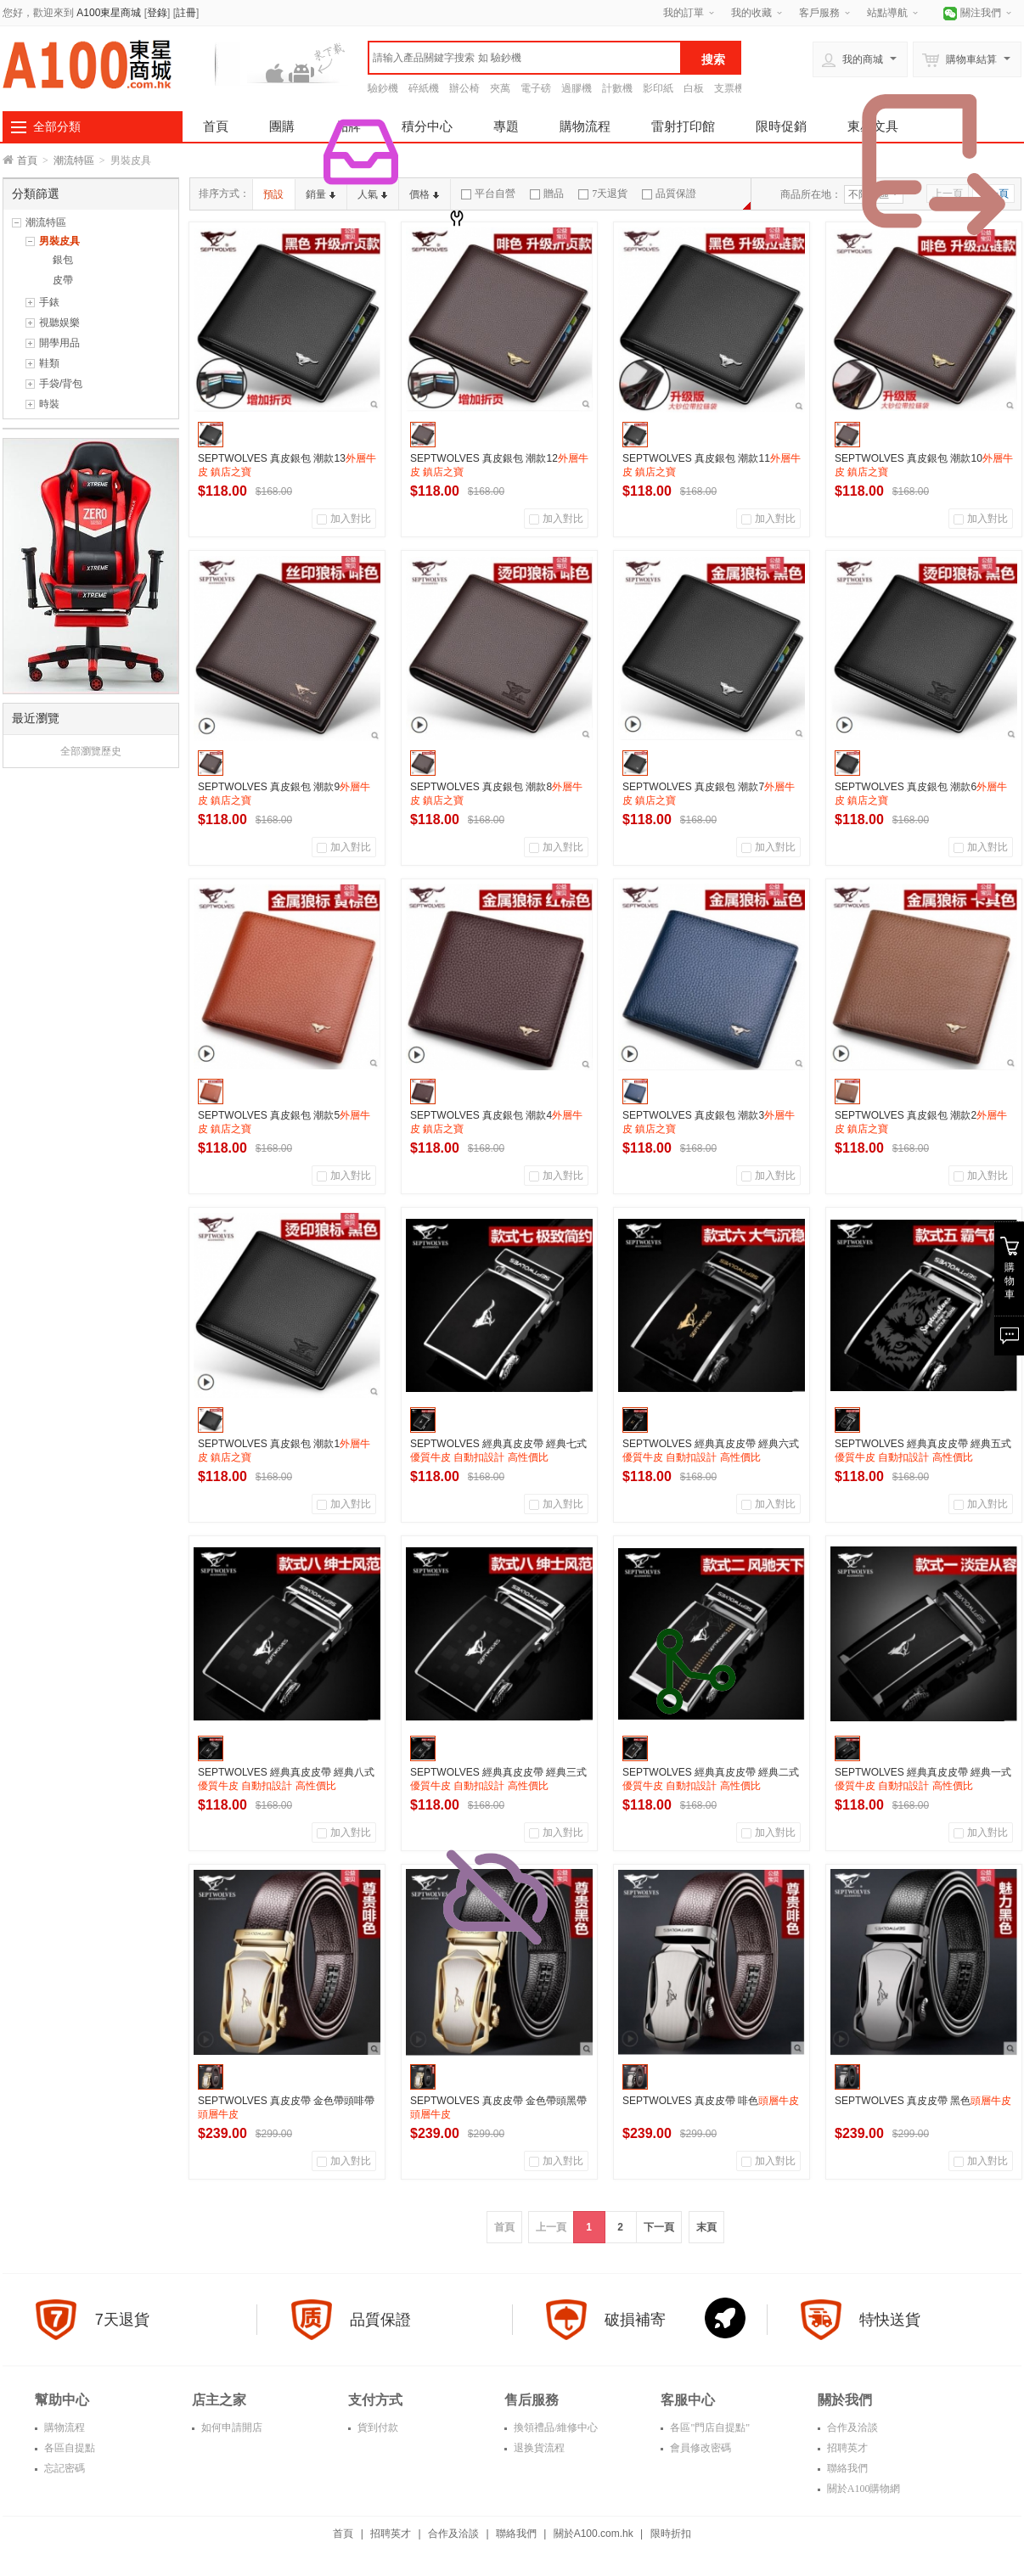  I want to click on boost or promote a post in your feed, so click(725, 2318).